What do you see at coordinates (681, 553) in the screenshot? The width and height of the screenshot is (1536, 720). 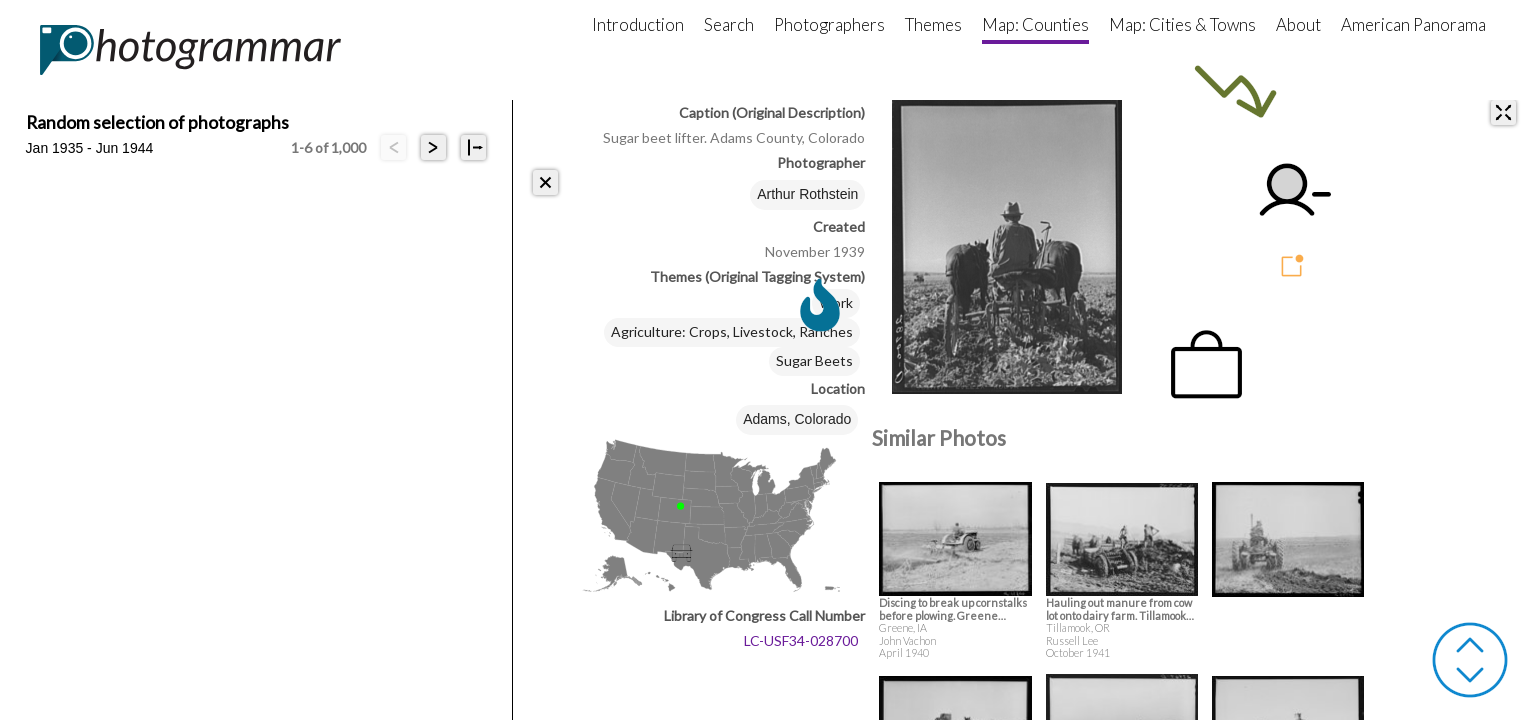 I see `select off-road or adventure vehicle type` at bounding box center [681, 553].